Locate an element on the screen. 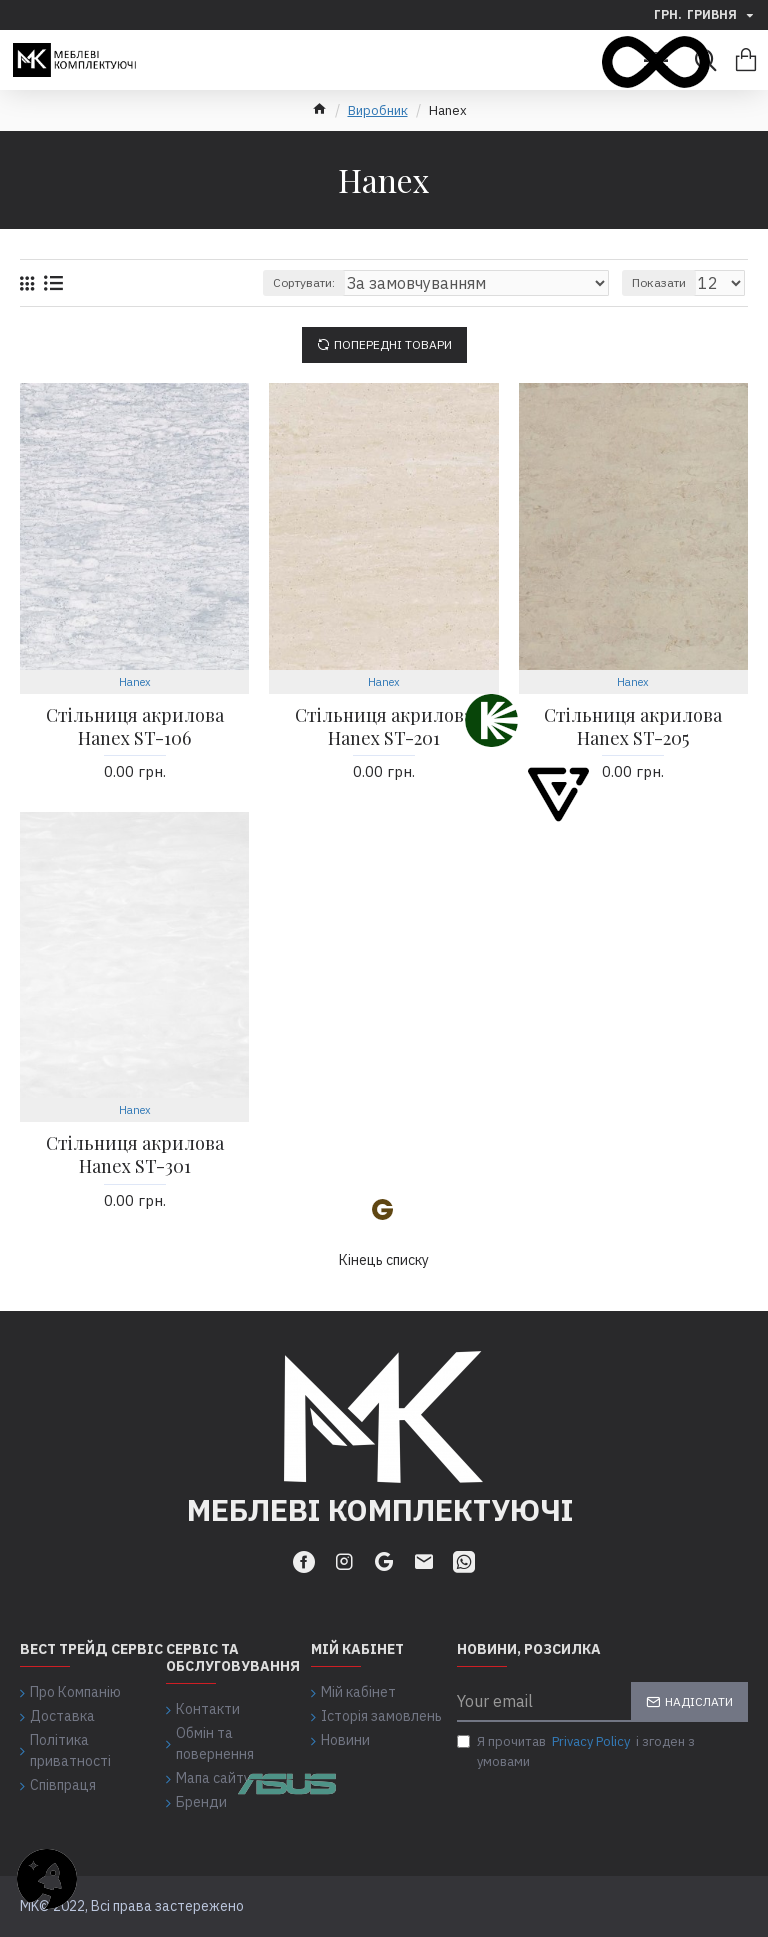 The image size is (768, 1937). starship cross-shell prompt branding is located at coordinates (47, 1879).